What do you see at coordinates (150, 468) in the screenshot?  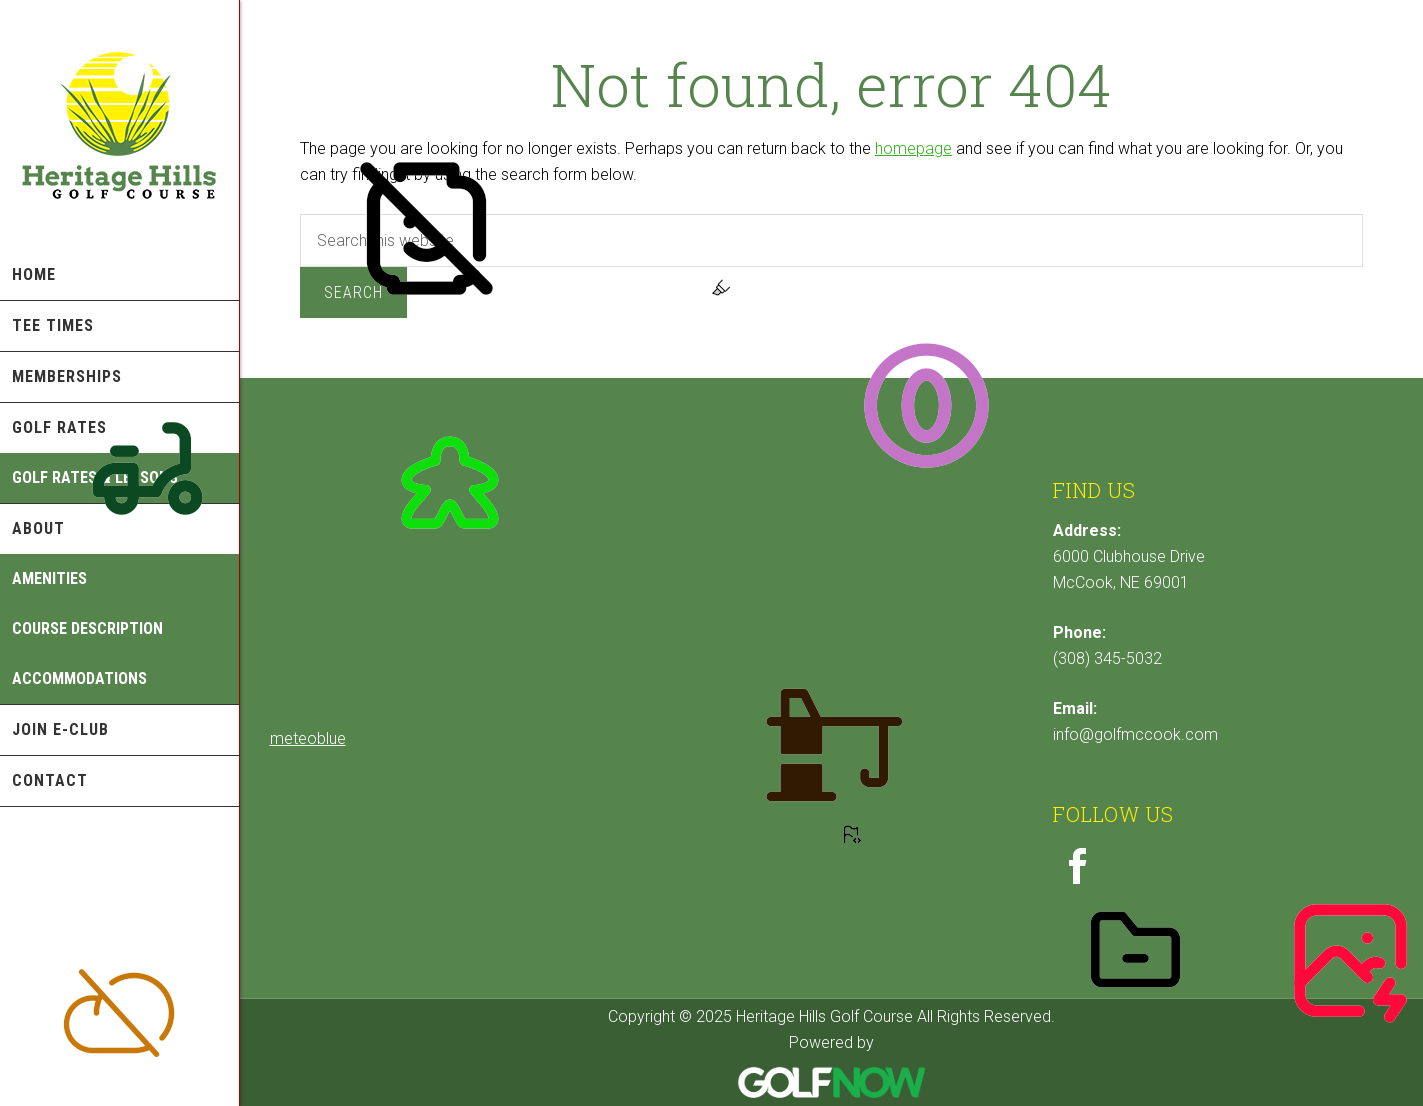 I see `select moped or scooter delivery` at bounding box center [150, 468].